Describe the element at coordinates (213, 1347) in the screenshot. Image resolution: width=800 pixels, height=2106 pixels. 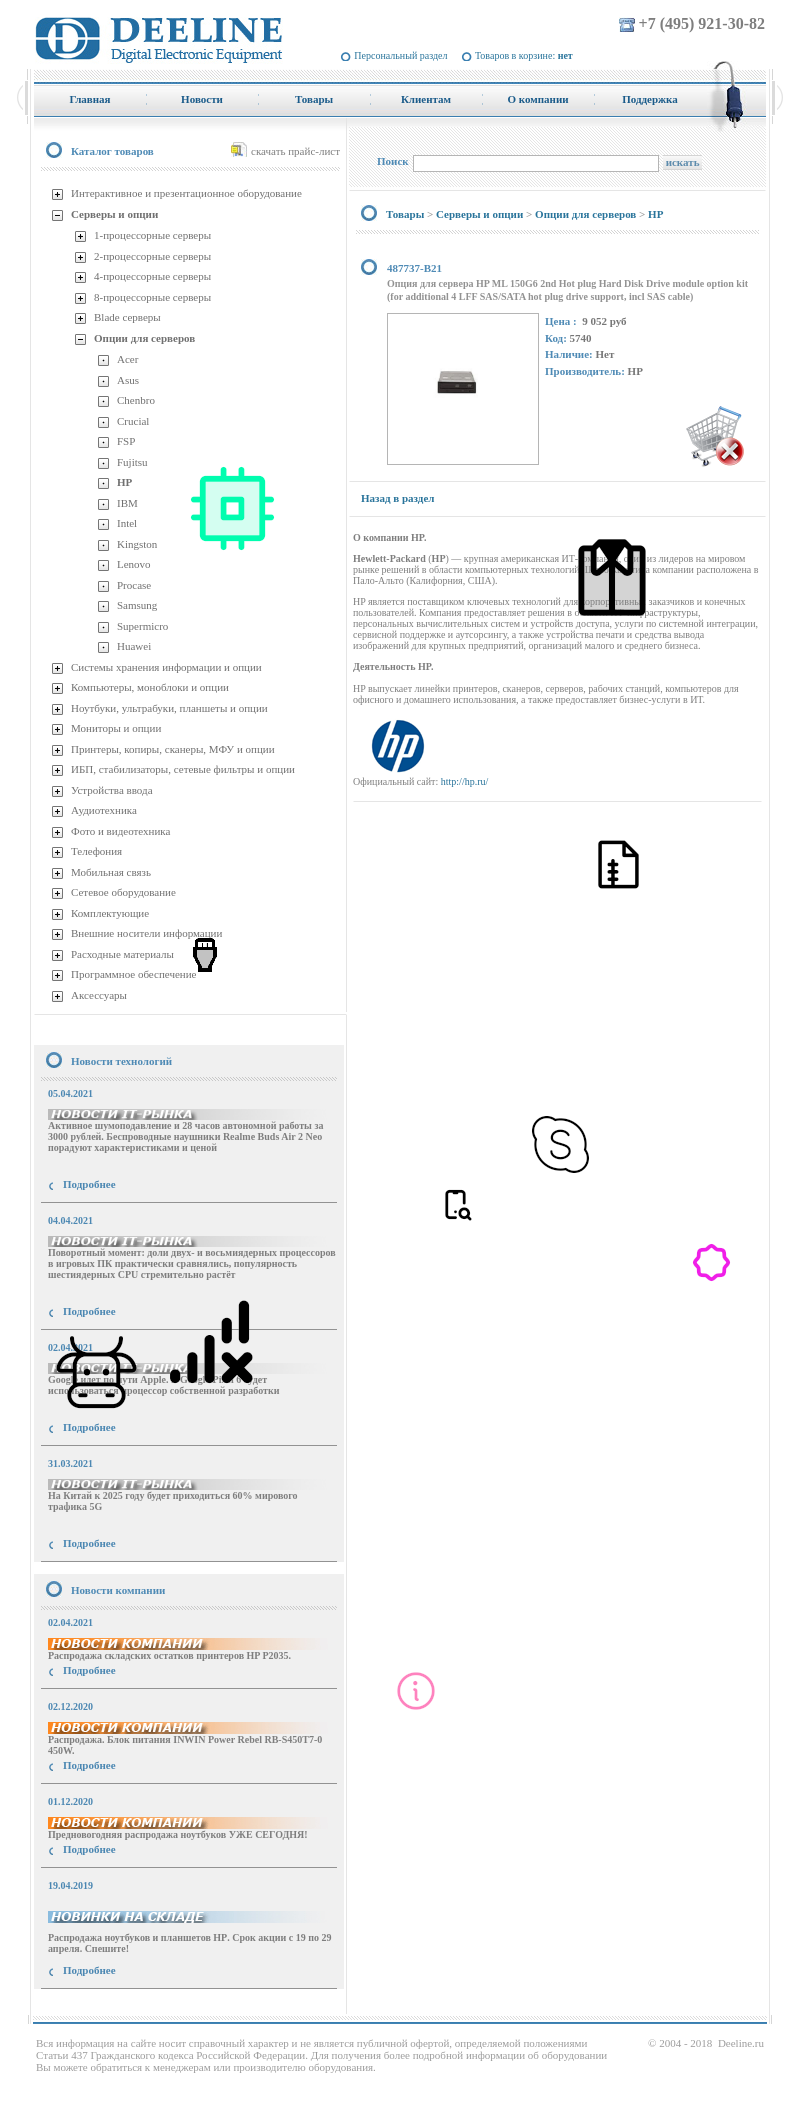
I see `no cellular signal available` at that location.